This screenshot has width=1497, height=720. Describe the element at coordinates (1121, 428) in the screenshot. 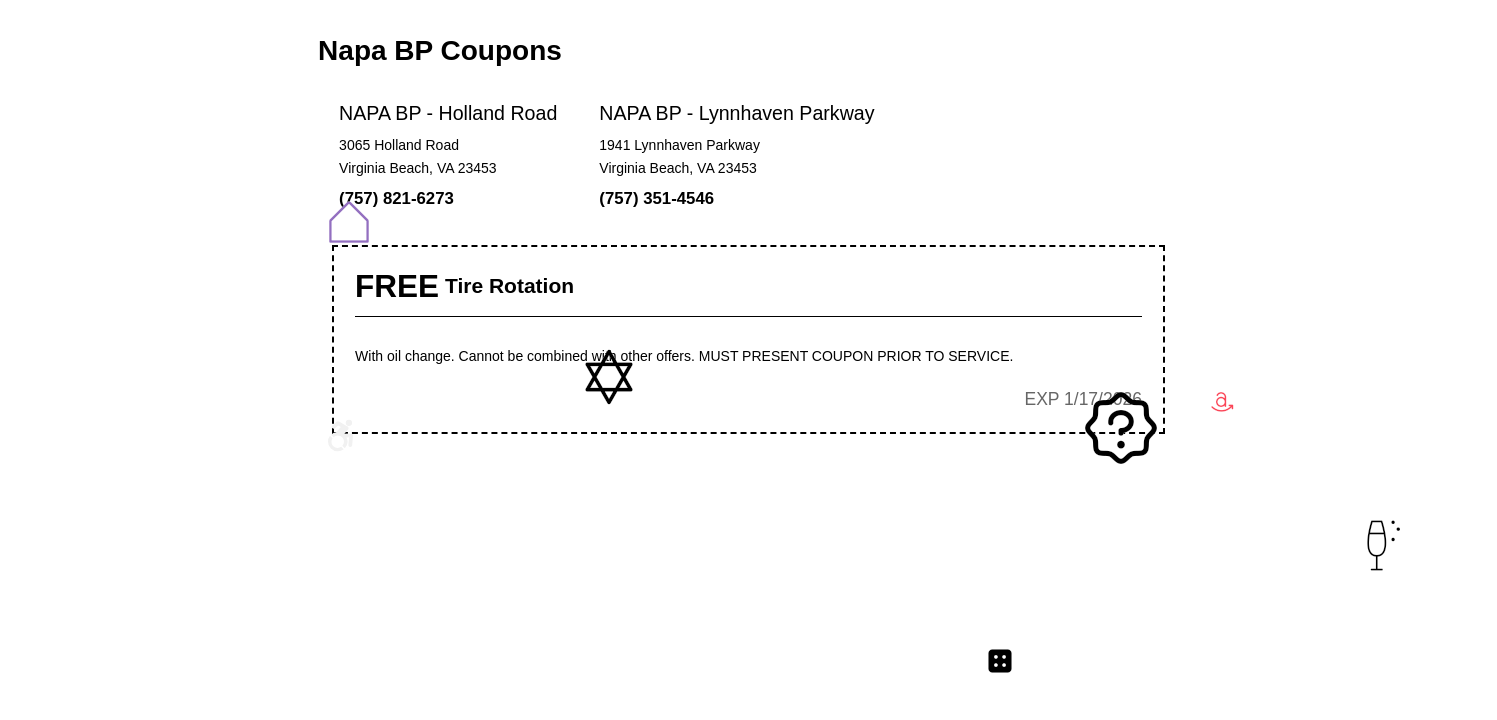

I see `access help or FAQ section` at that location.